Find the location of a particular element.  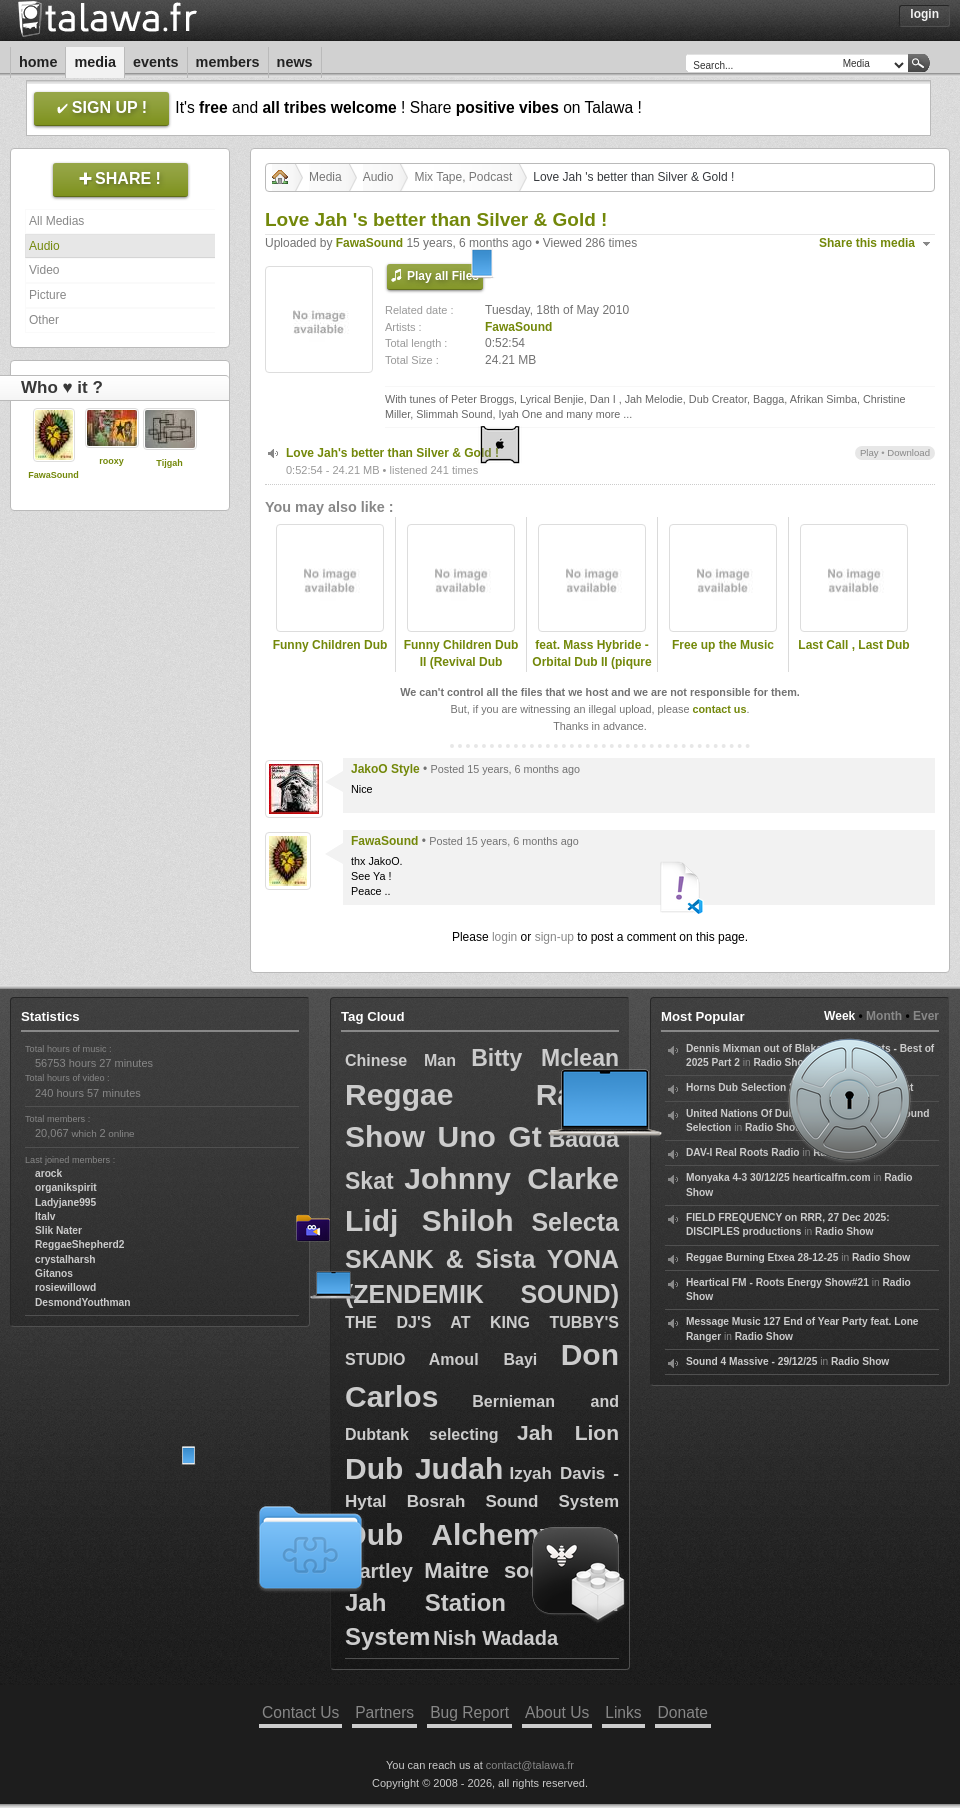

iPad Pro with cellular connectivity is located at coordinates (188, 1455).